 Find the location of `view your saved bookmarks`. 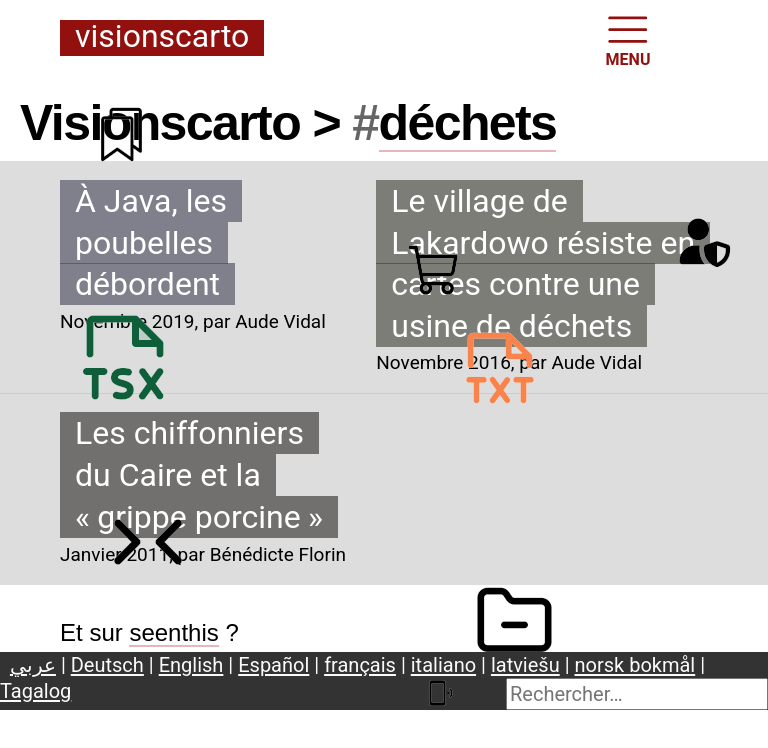

view your saved bookmarks is located at coordinates (121, 134).